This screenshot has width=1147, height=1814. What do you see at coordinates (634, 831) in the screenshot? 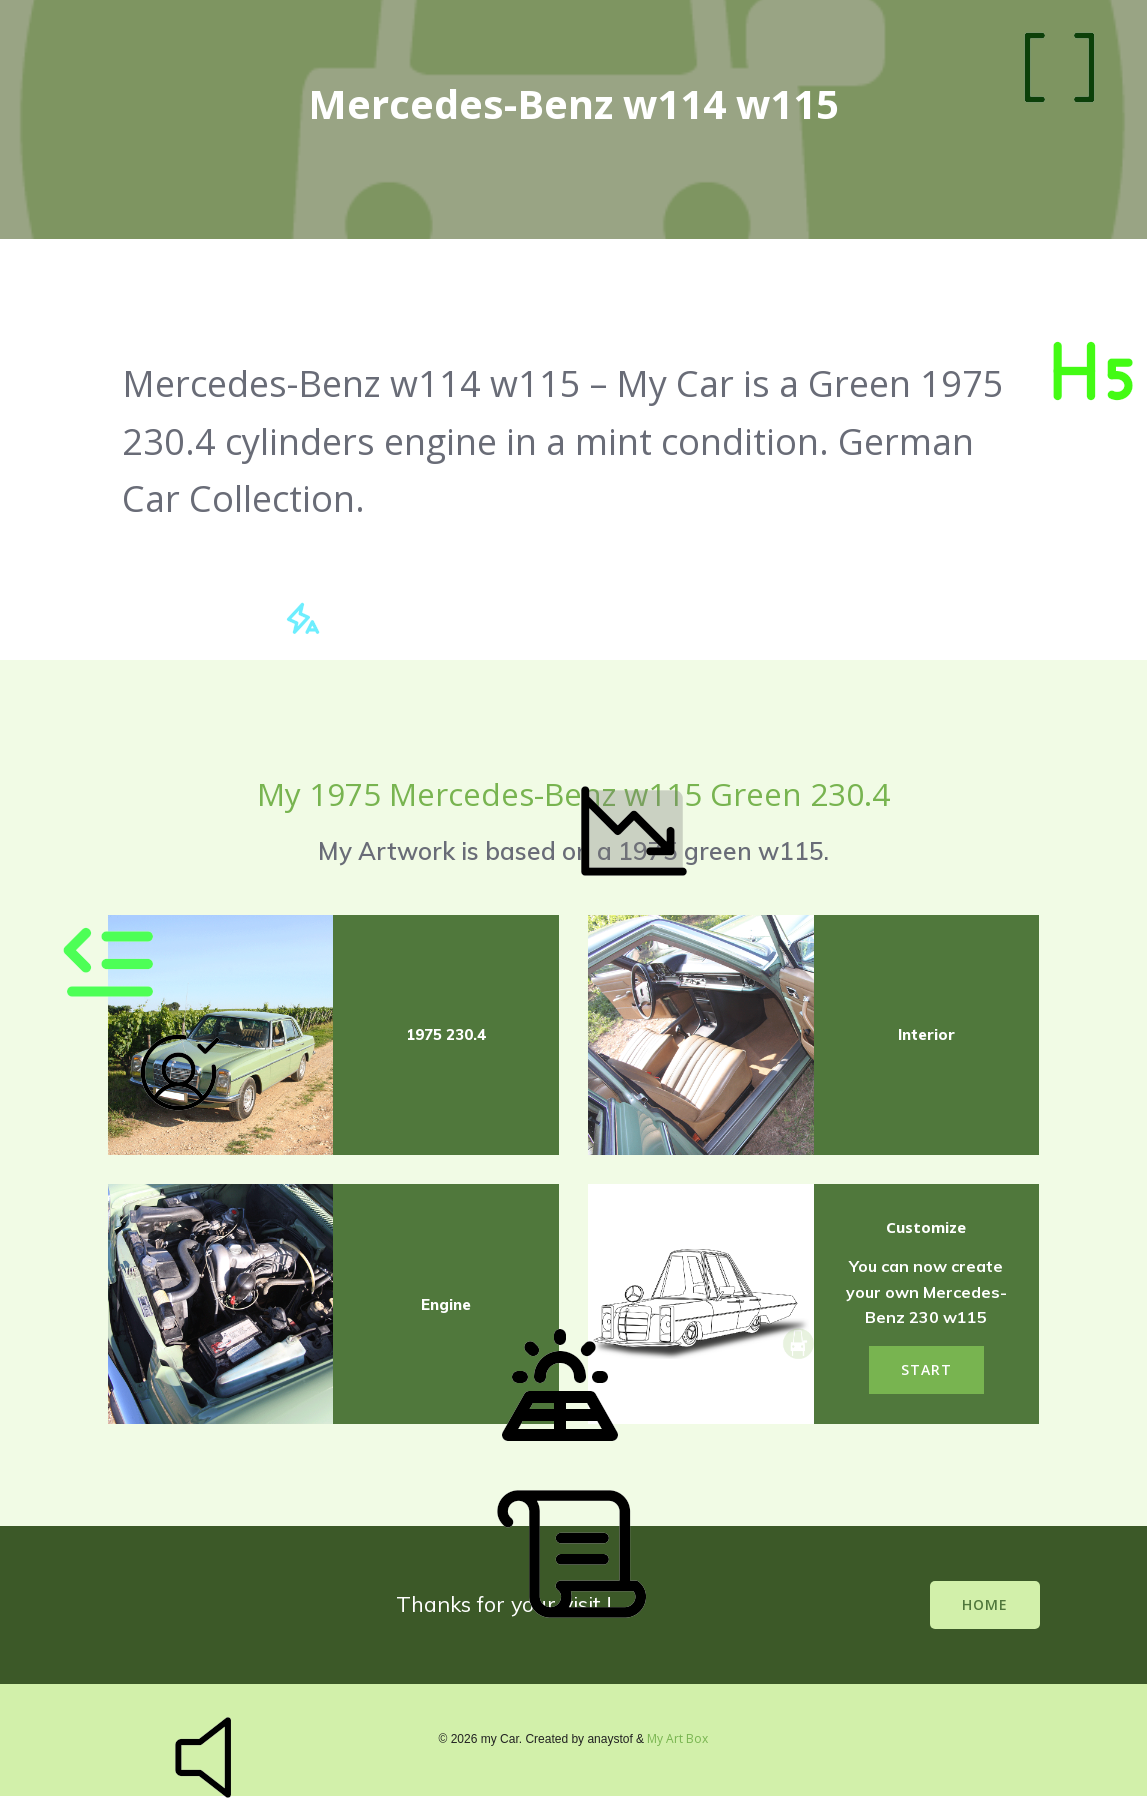
I see `view declining trend data` at bounding box center [634, 831].